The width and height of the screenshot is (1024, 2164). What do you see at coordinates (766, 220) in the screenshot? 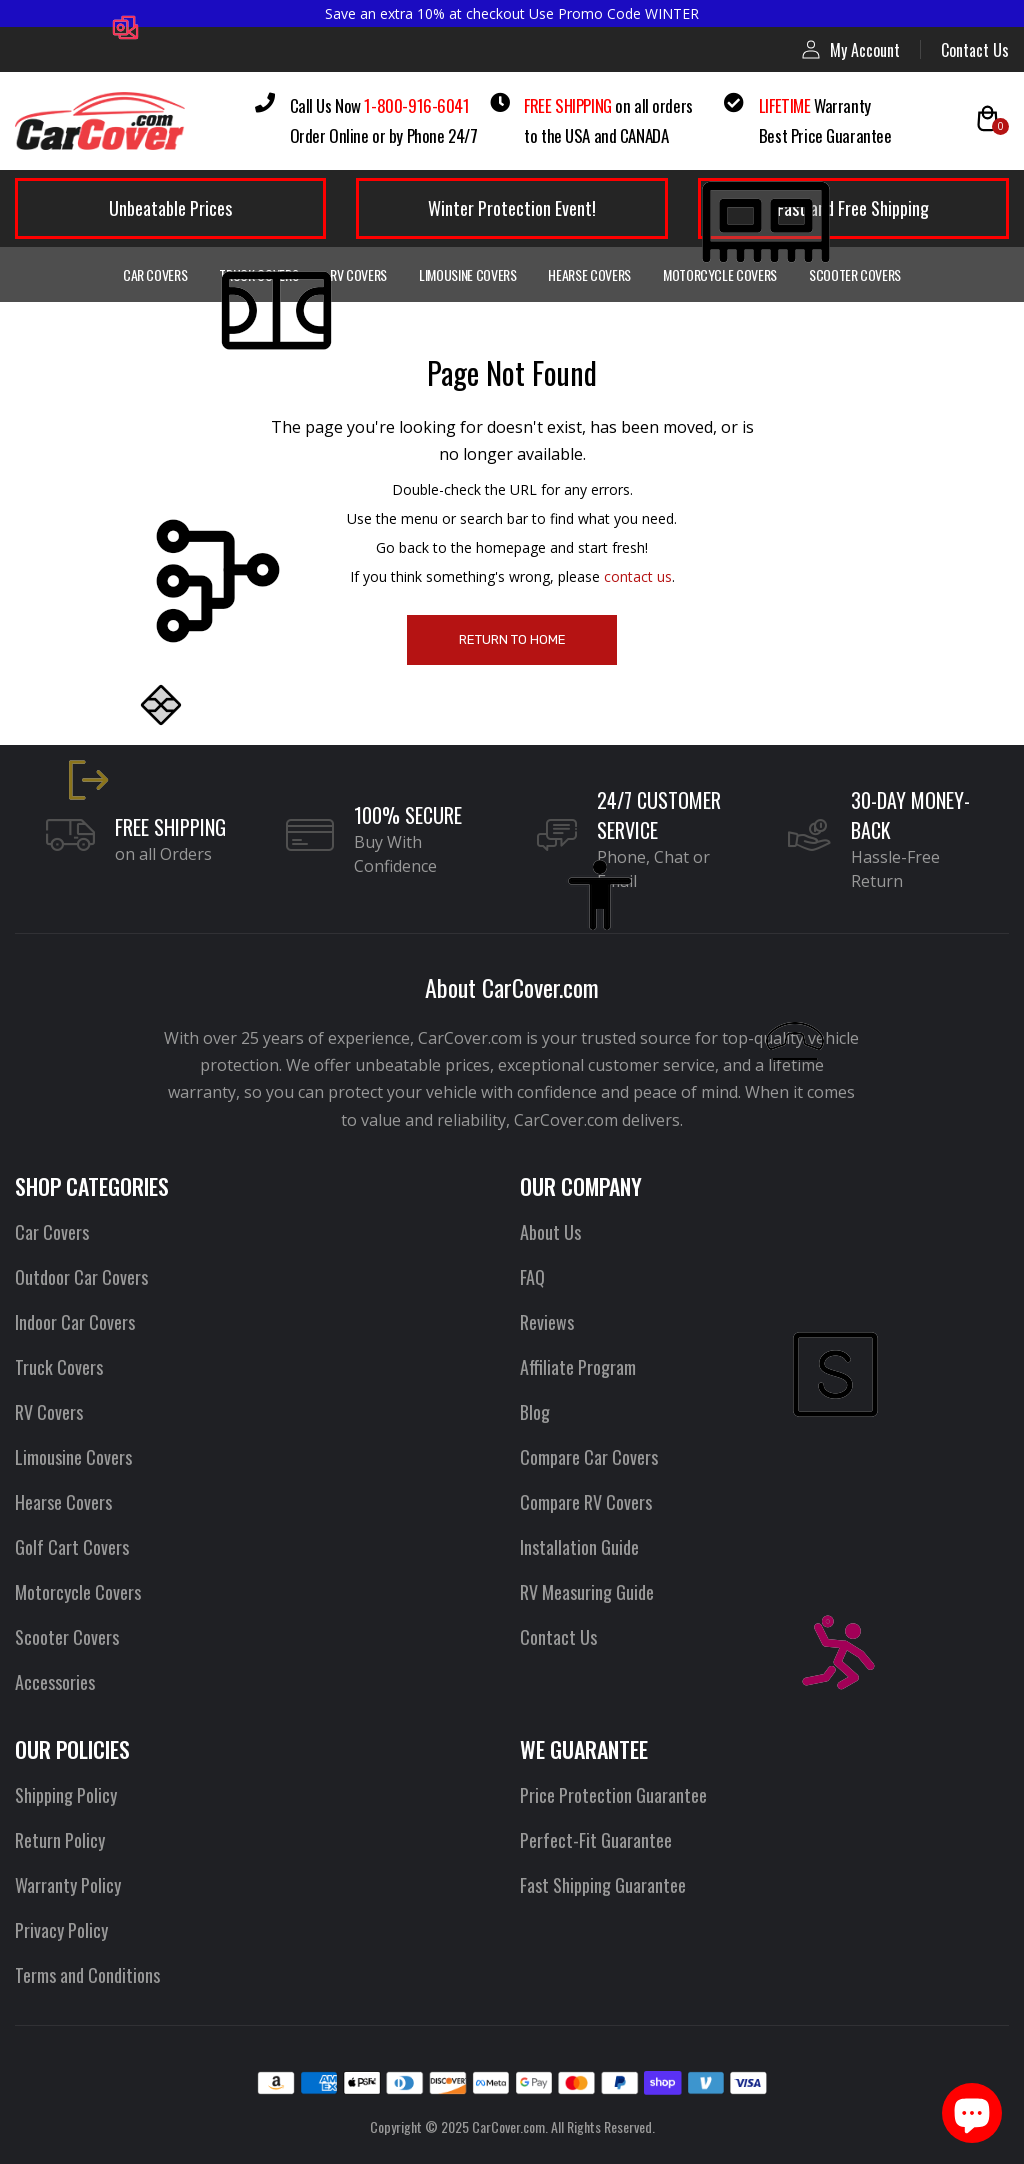
I see `view system memory or RAM usage` at bounding box center [766, 220].